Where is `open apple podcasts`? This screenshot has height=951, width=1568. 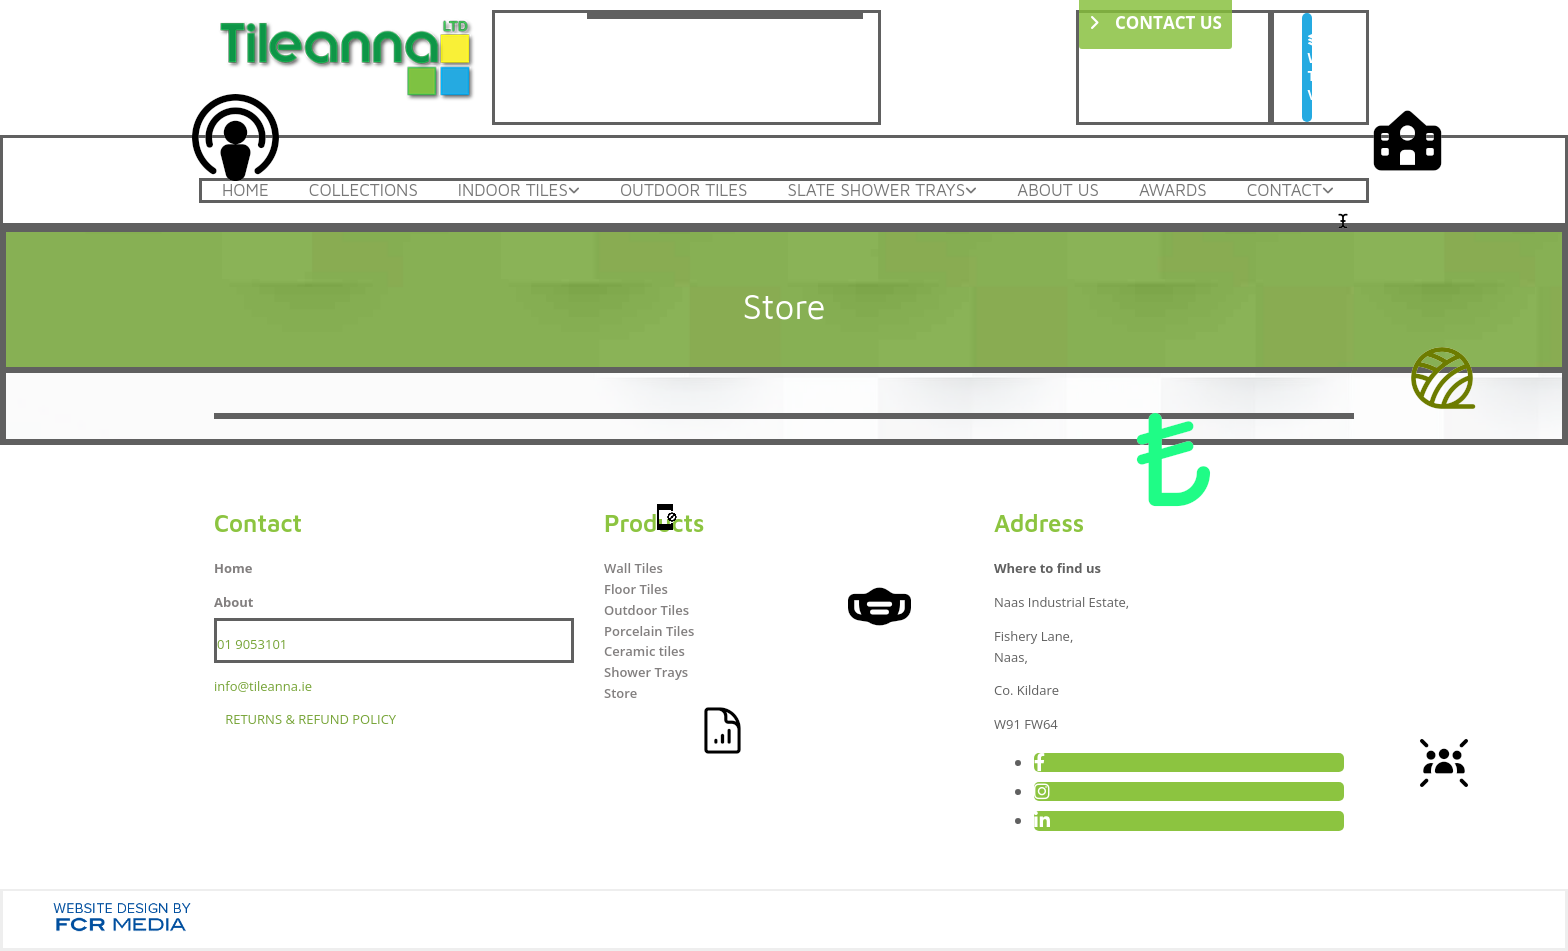 open apple podcasts is located at coordinates (235, 137).